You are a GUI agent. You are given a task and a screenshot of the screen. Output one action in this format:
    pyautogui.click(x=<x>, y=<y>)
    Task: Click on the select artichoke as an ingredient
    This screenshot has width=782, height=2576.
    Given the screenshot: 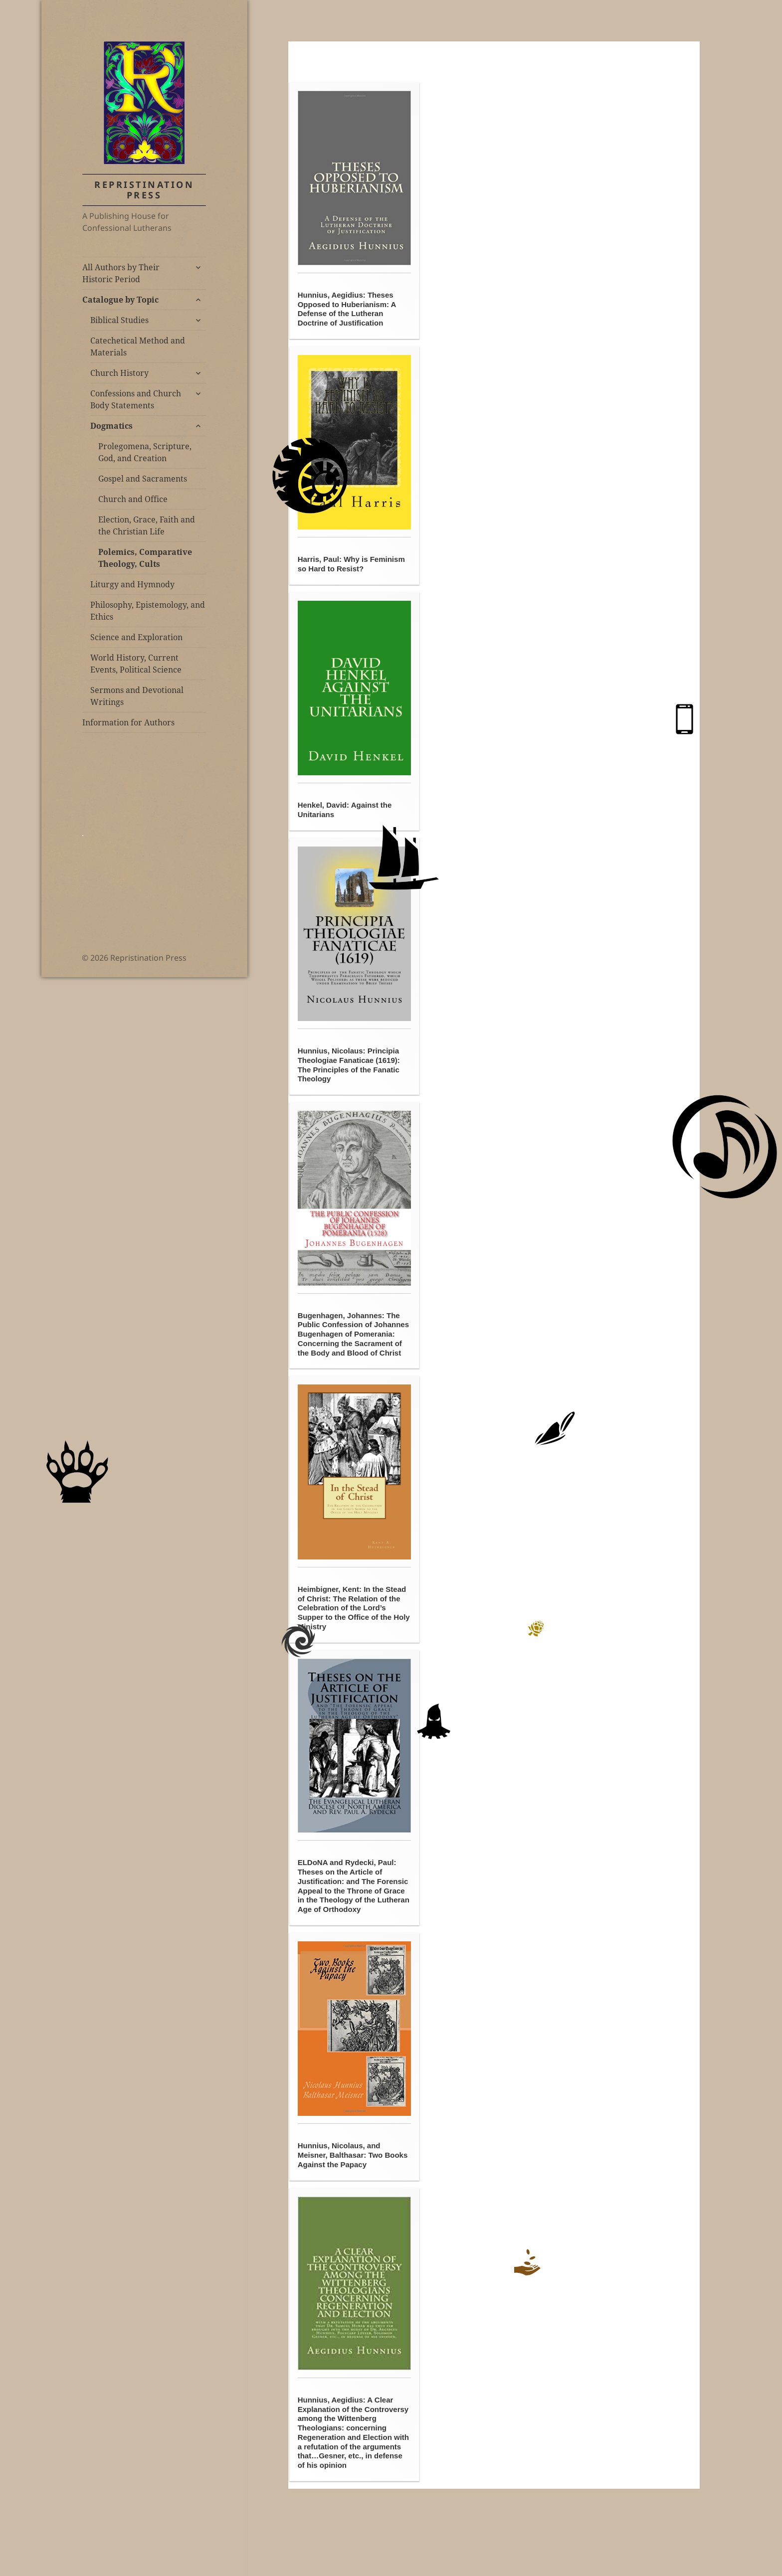 What is the action you would take?
    pyautogui.click(x=536, y=1628)
    